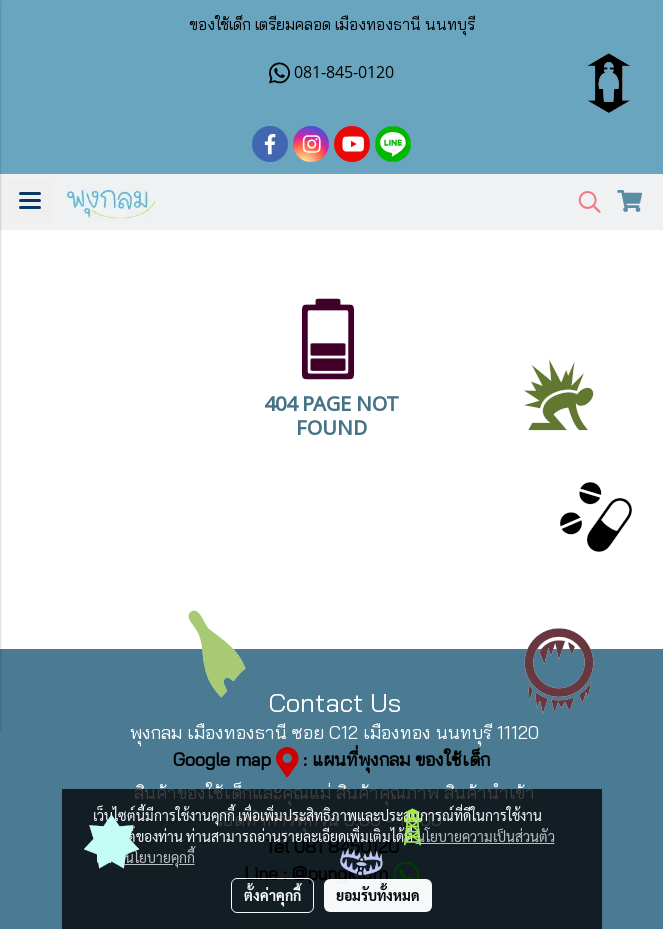 The width and height of the screenshot is (663, 929). Describe the element at coordinates (559, 671) in the screenshot. I see `equip a frost ring item` at that location.